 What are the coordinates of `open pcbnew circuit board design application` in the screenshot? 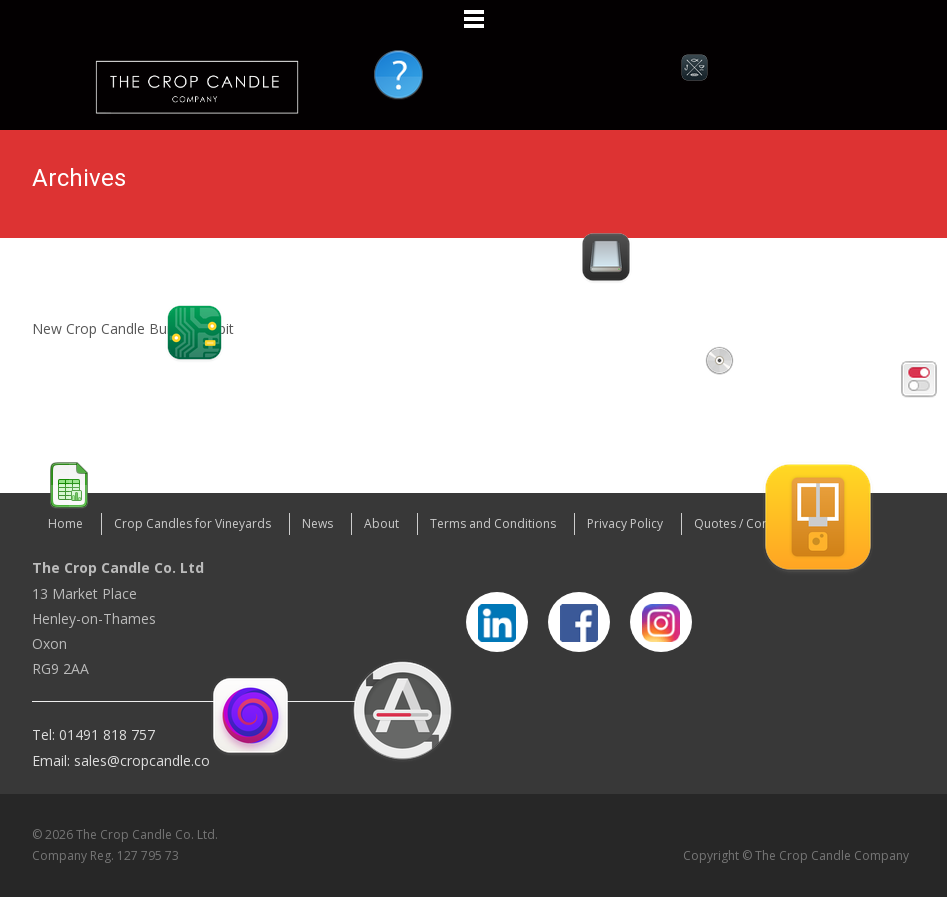 It's located at (194, 332).